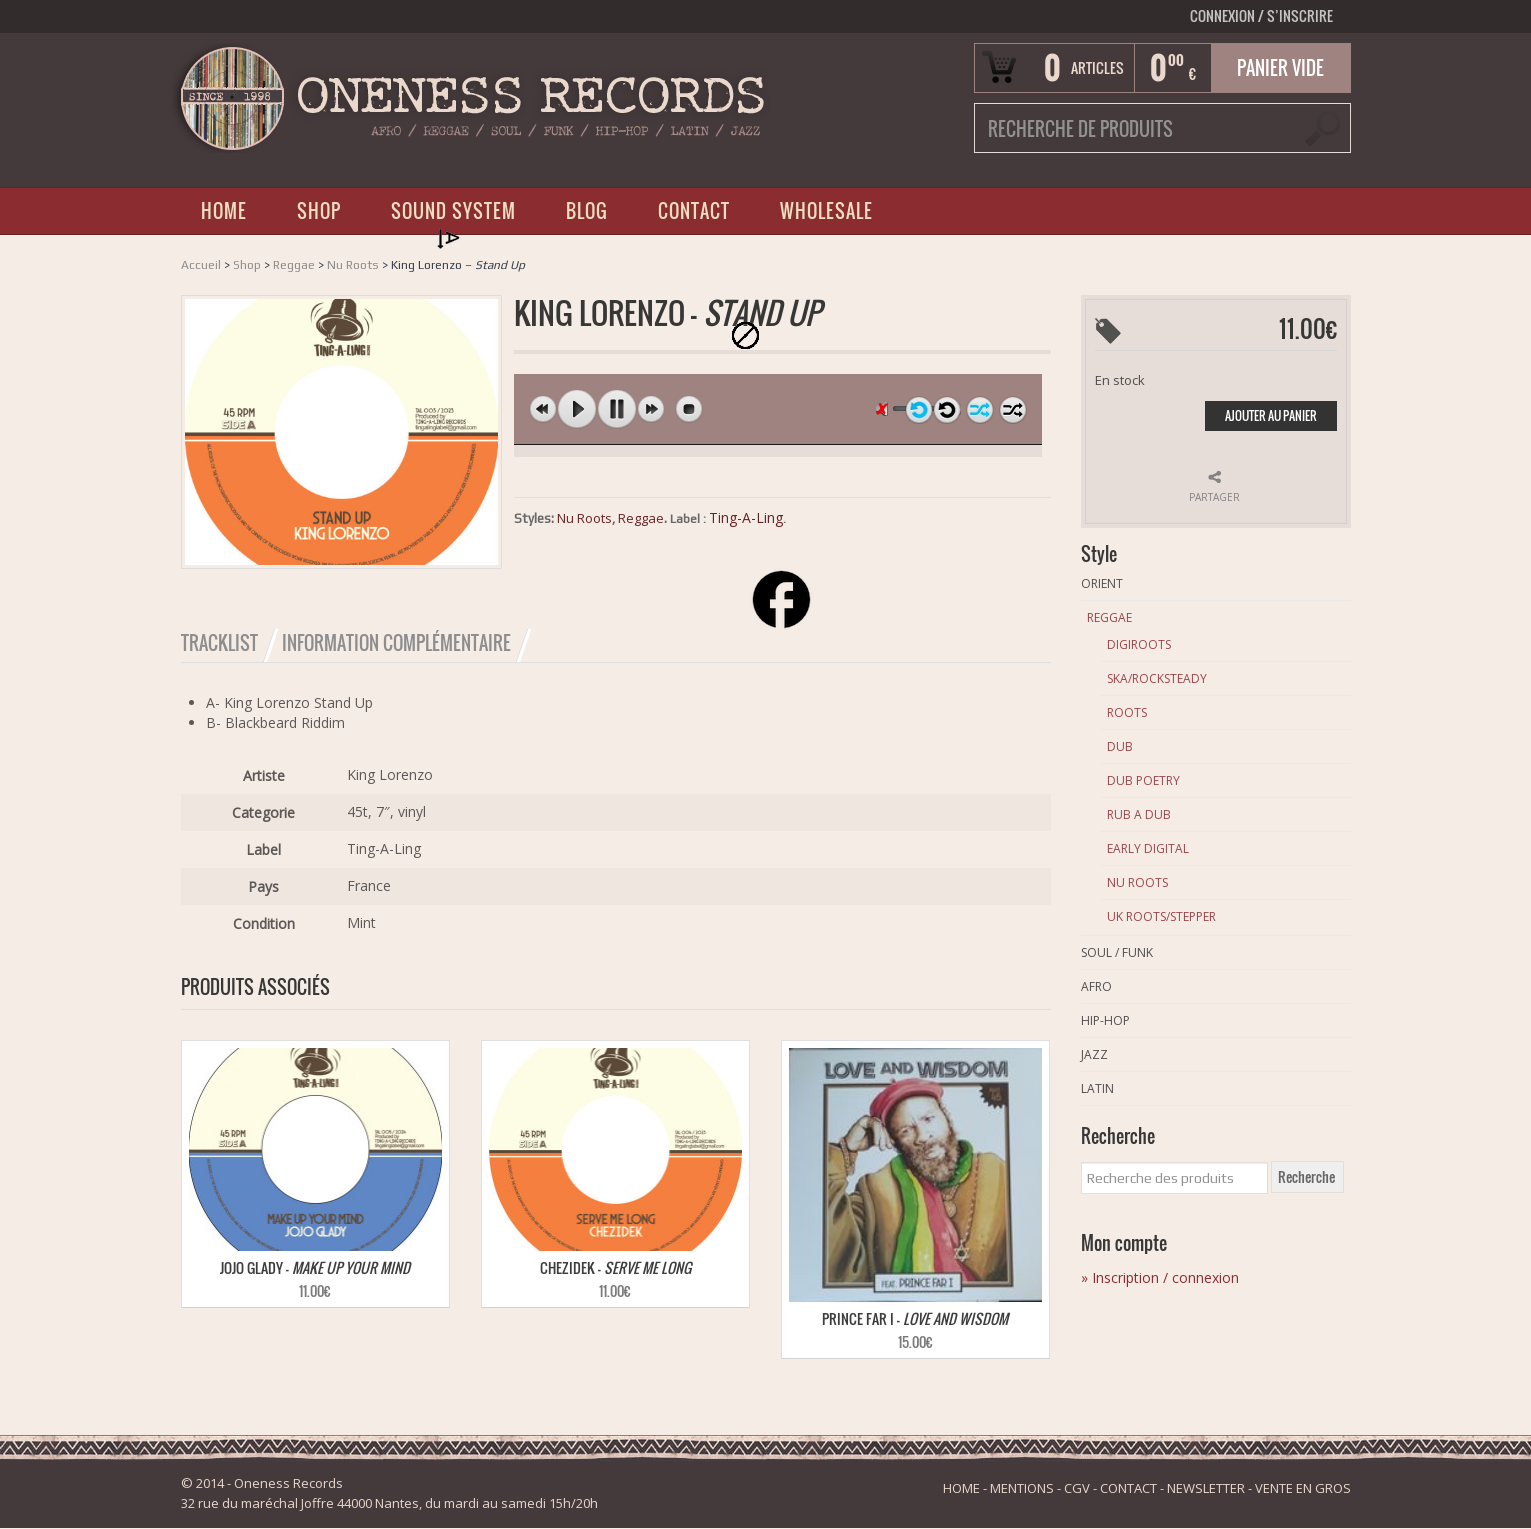  I want to click on rotate text direction downward, so click(448, 239).